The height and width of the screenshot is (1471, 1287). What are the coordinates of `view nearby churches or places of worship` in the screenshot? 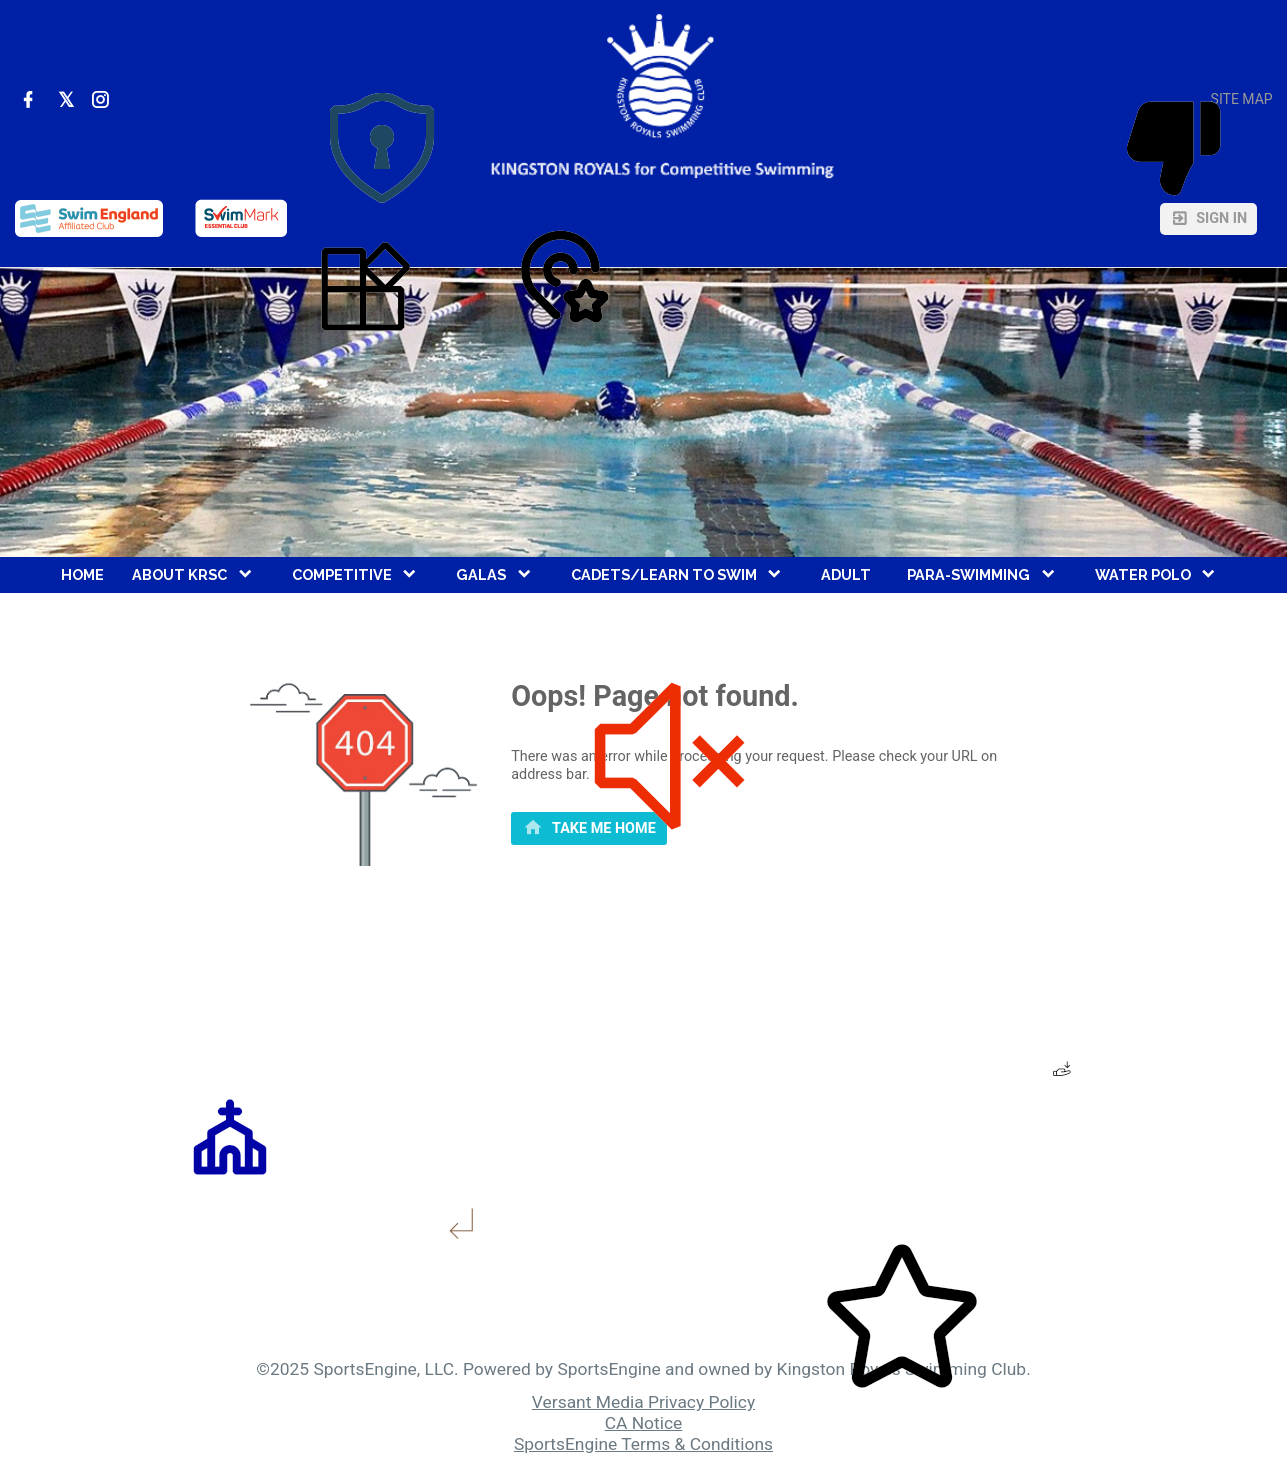 It's located at (230, 1141).